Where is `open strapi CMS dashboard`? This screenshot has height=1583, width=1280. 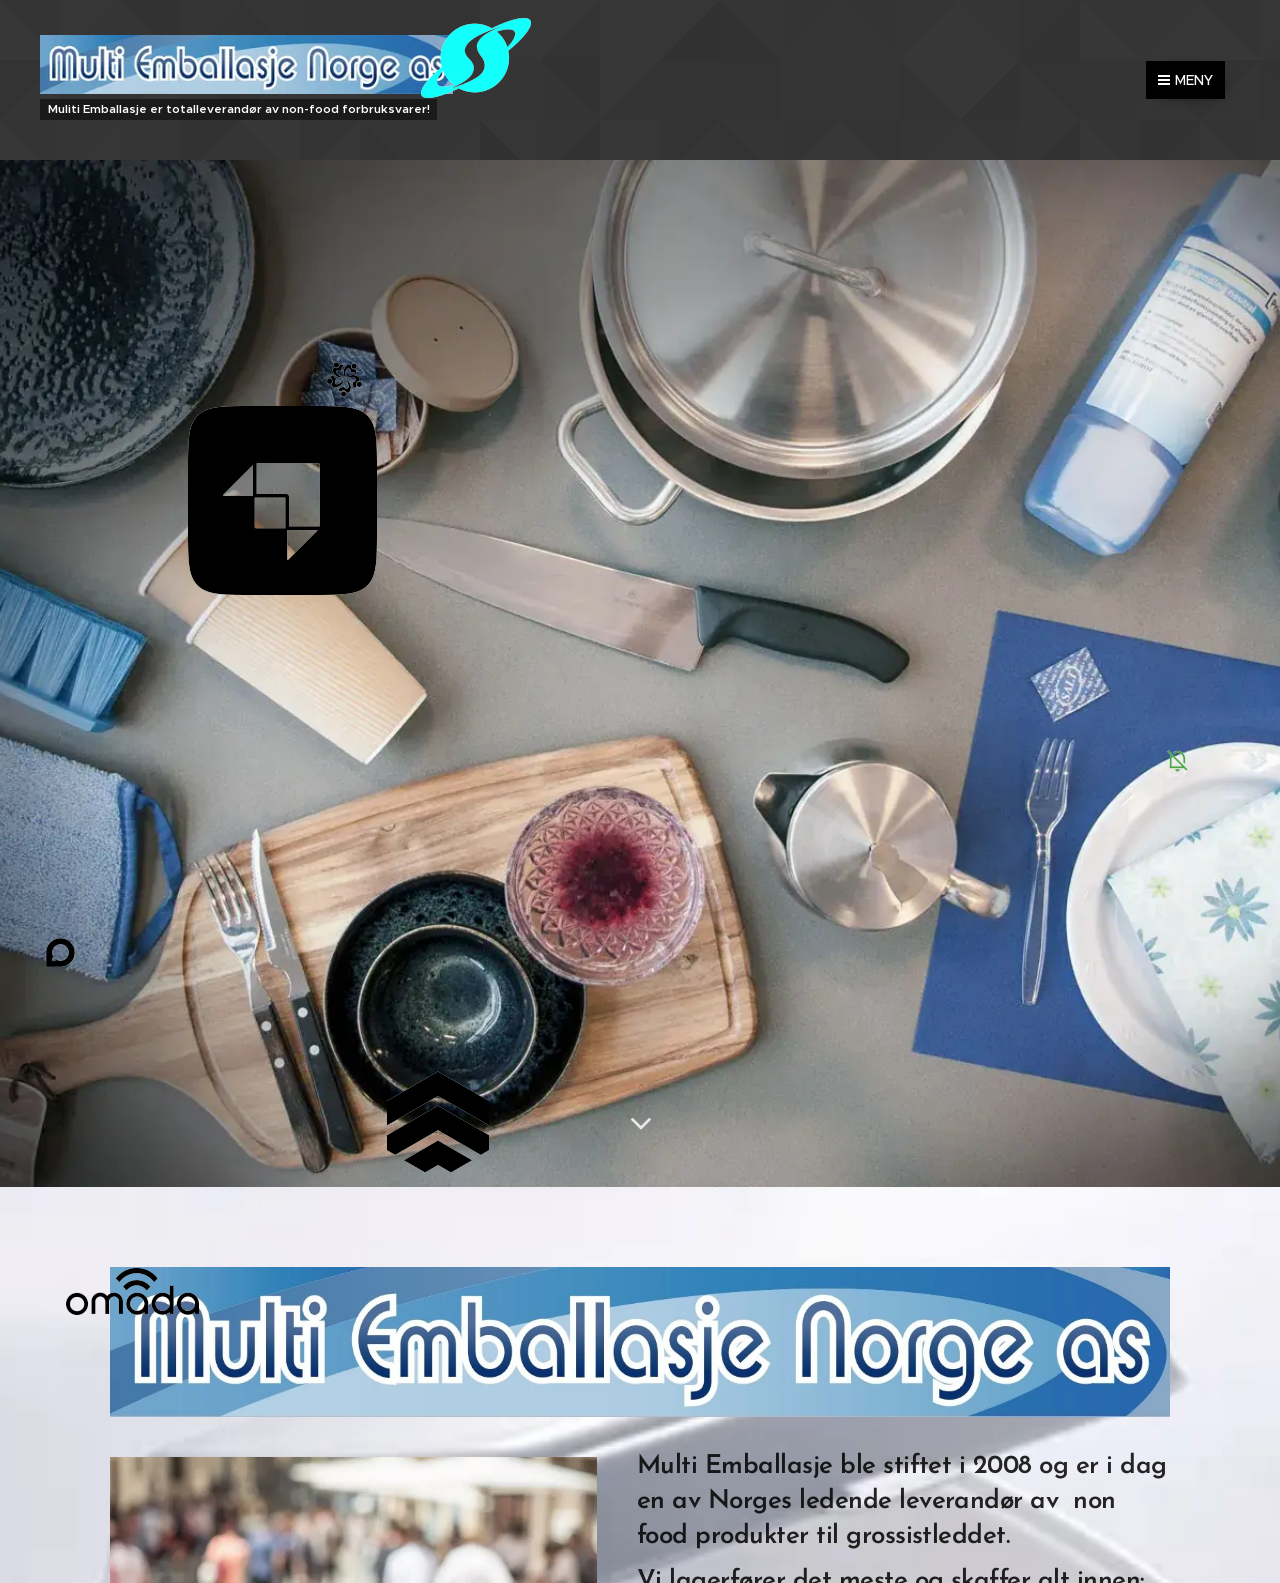
open strapi CMS dashboard is located at coordinates (282, 500).